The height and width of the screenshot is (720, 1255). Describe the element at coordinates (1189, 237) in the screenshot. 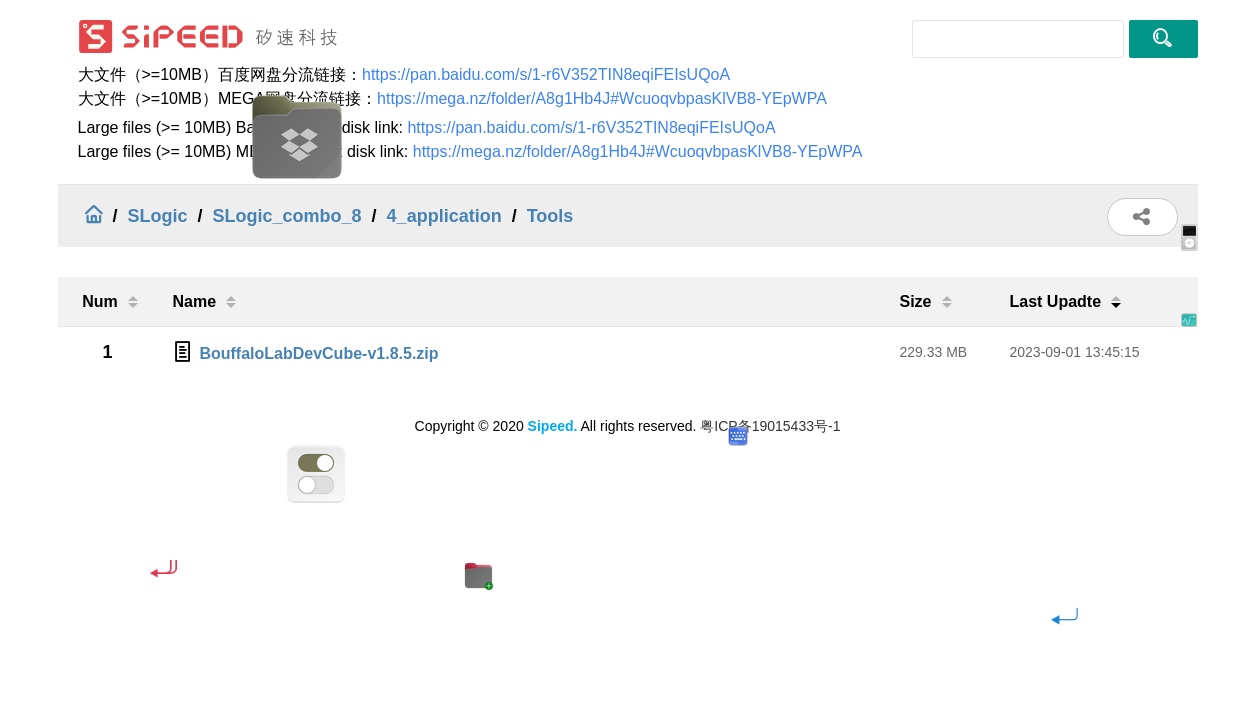

I see `access ipod classic device settings` at that location.